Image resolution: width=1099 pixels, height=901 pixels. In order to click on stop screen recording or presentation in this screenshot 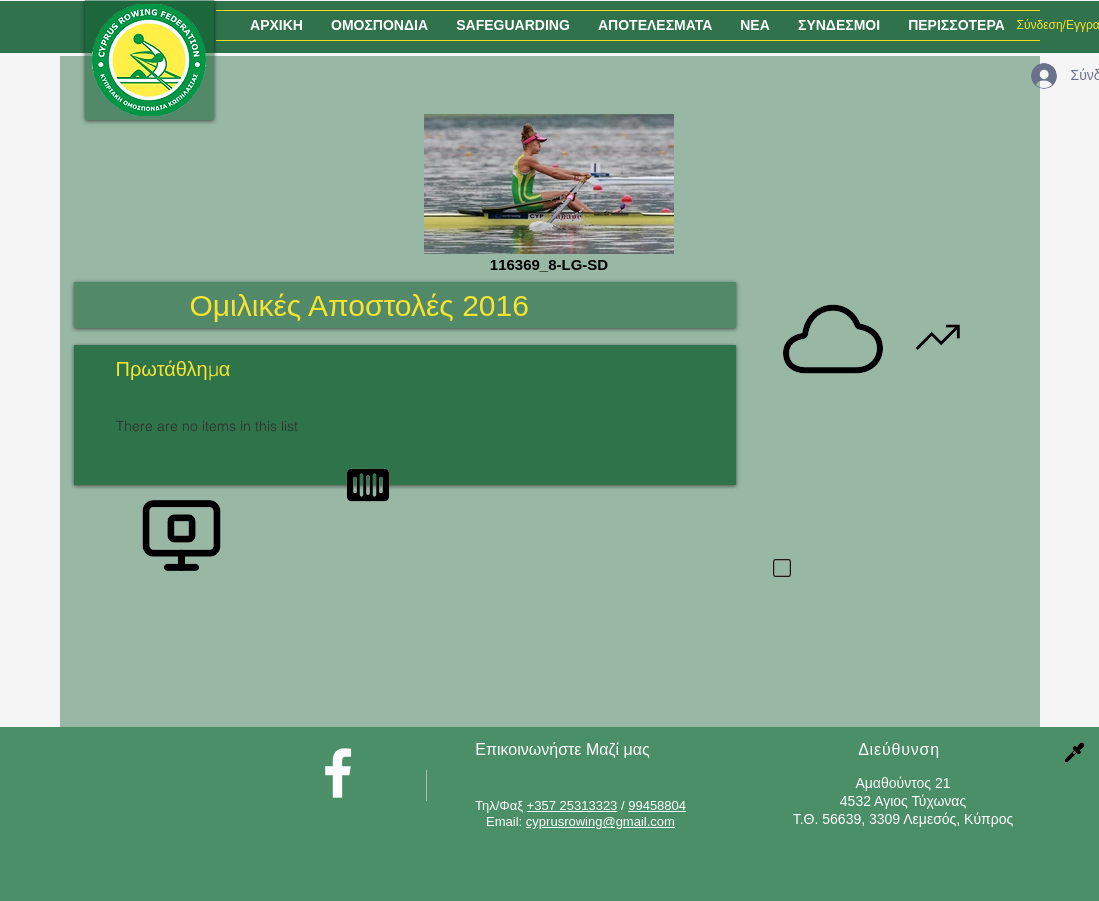, I will do `click(181, 535)`.